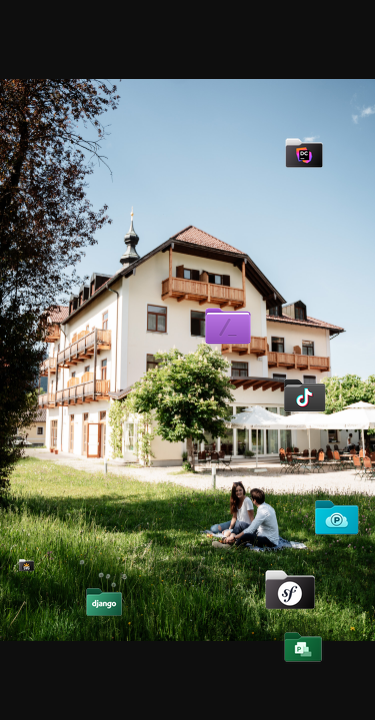 Image resolution: width=375 pixels, height=720 pixels. What do you see at coordinates (303, 648) in the screenshot?
I see `open folder containing microsoft project files` at bounding box center [303, 648].